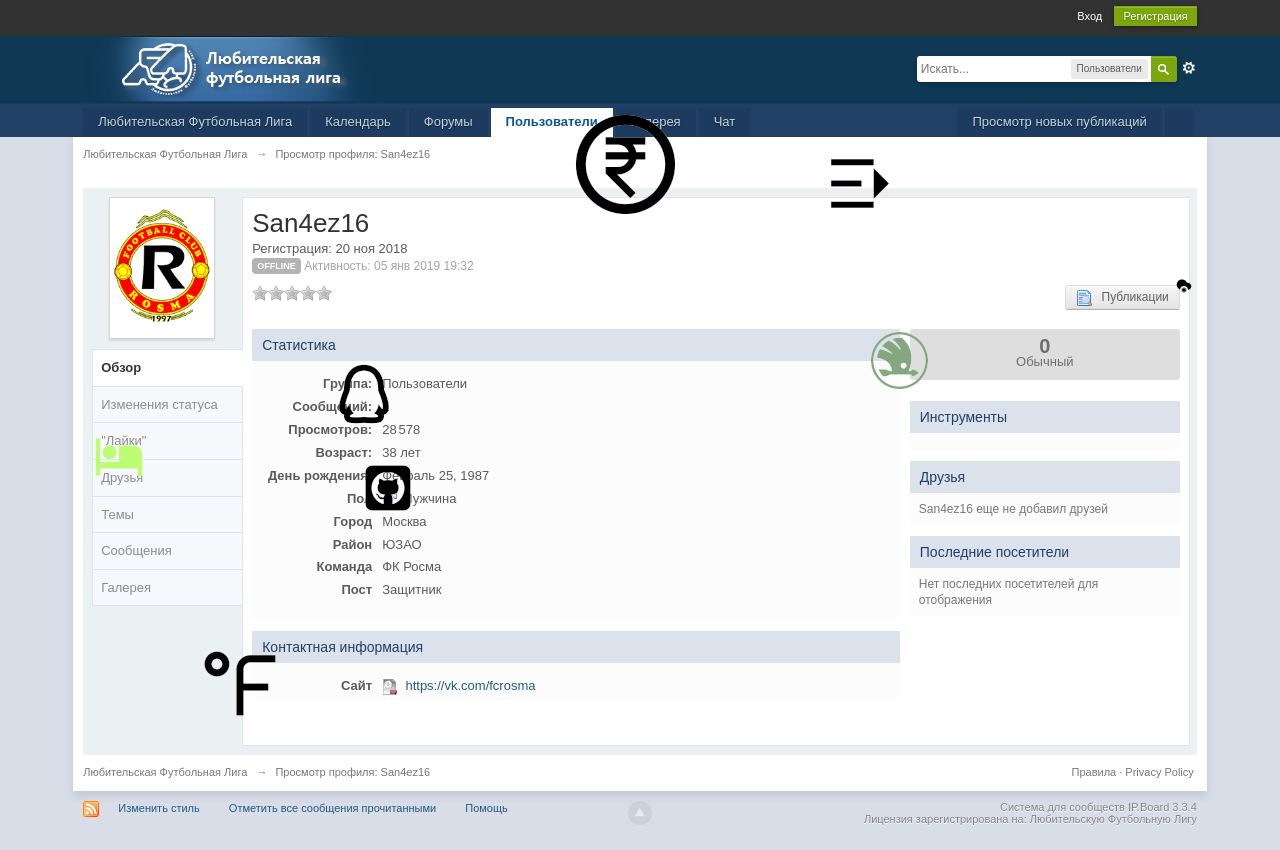 Image resolution: width=1280 pixels, height=850 pixels. I want to click on indicates snowy weather conditions, so click(1184, 286).